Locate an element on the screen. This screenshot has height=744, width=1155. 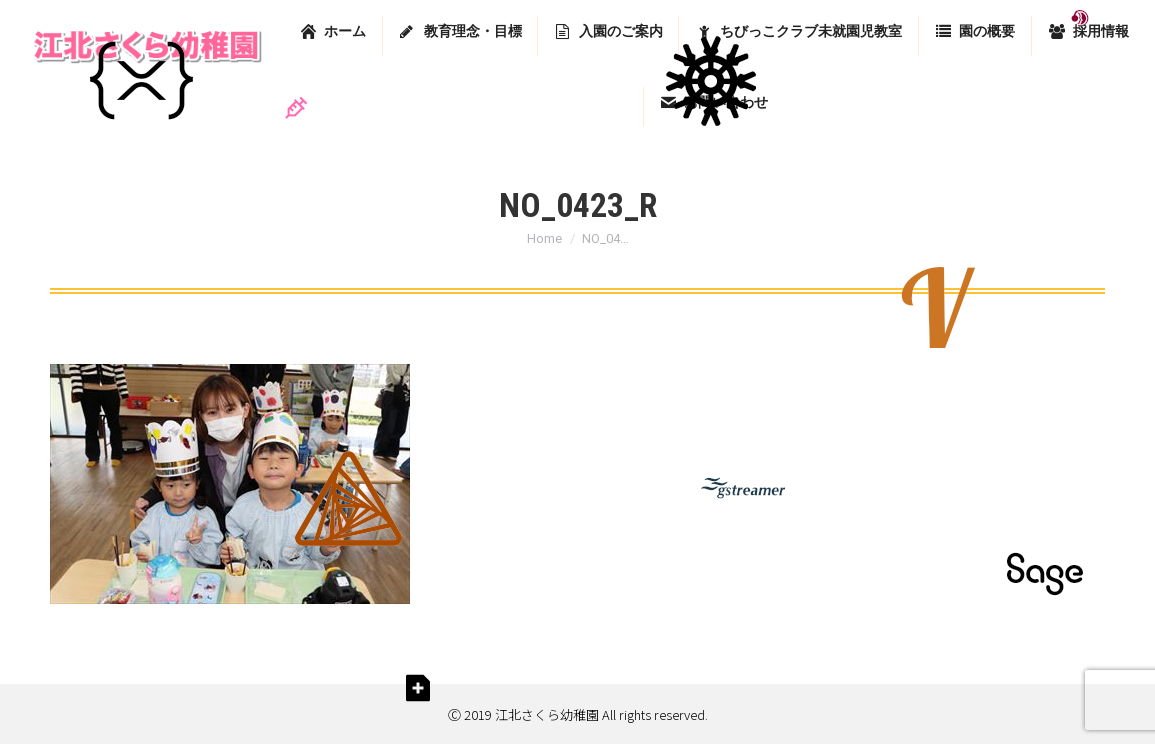
open the Affine app is located at coordinates (348, 498).